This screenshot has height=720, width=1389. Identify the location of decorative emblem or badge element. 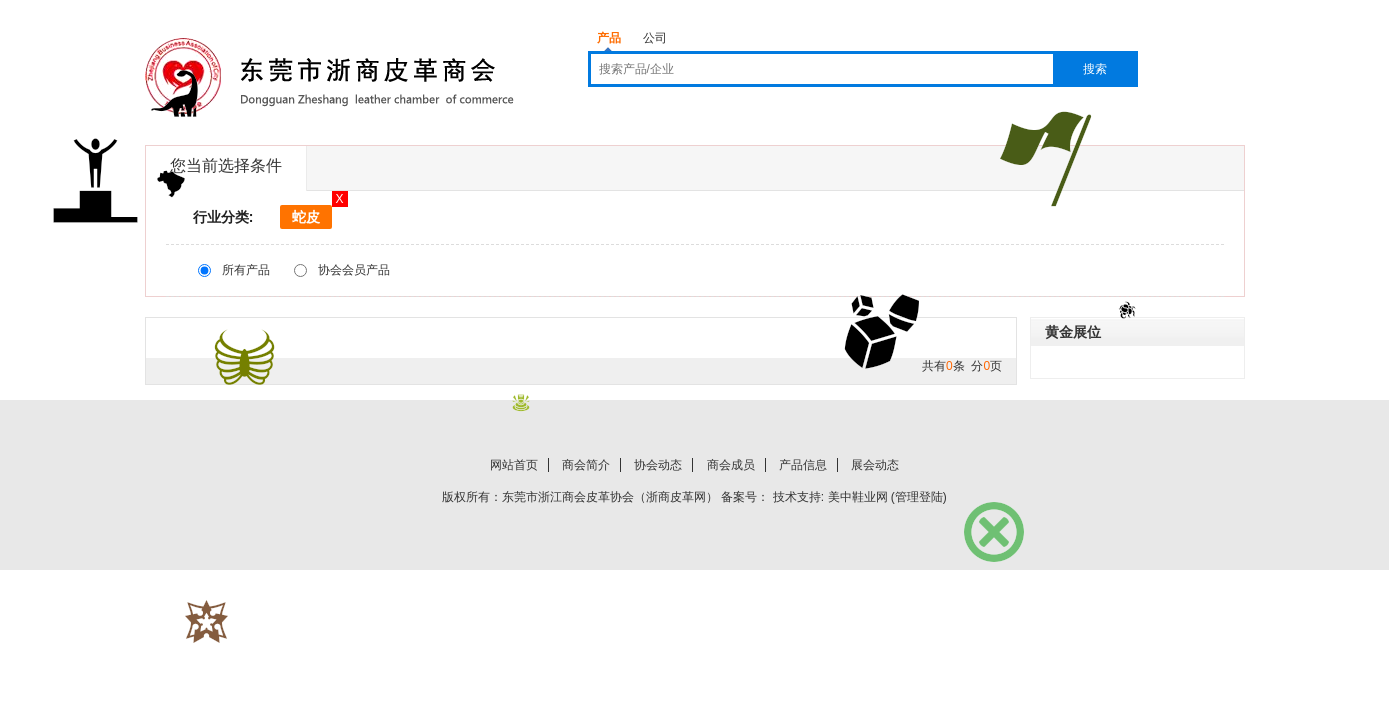
(206, 621).